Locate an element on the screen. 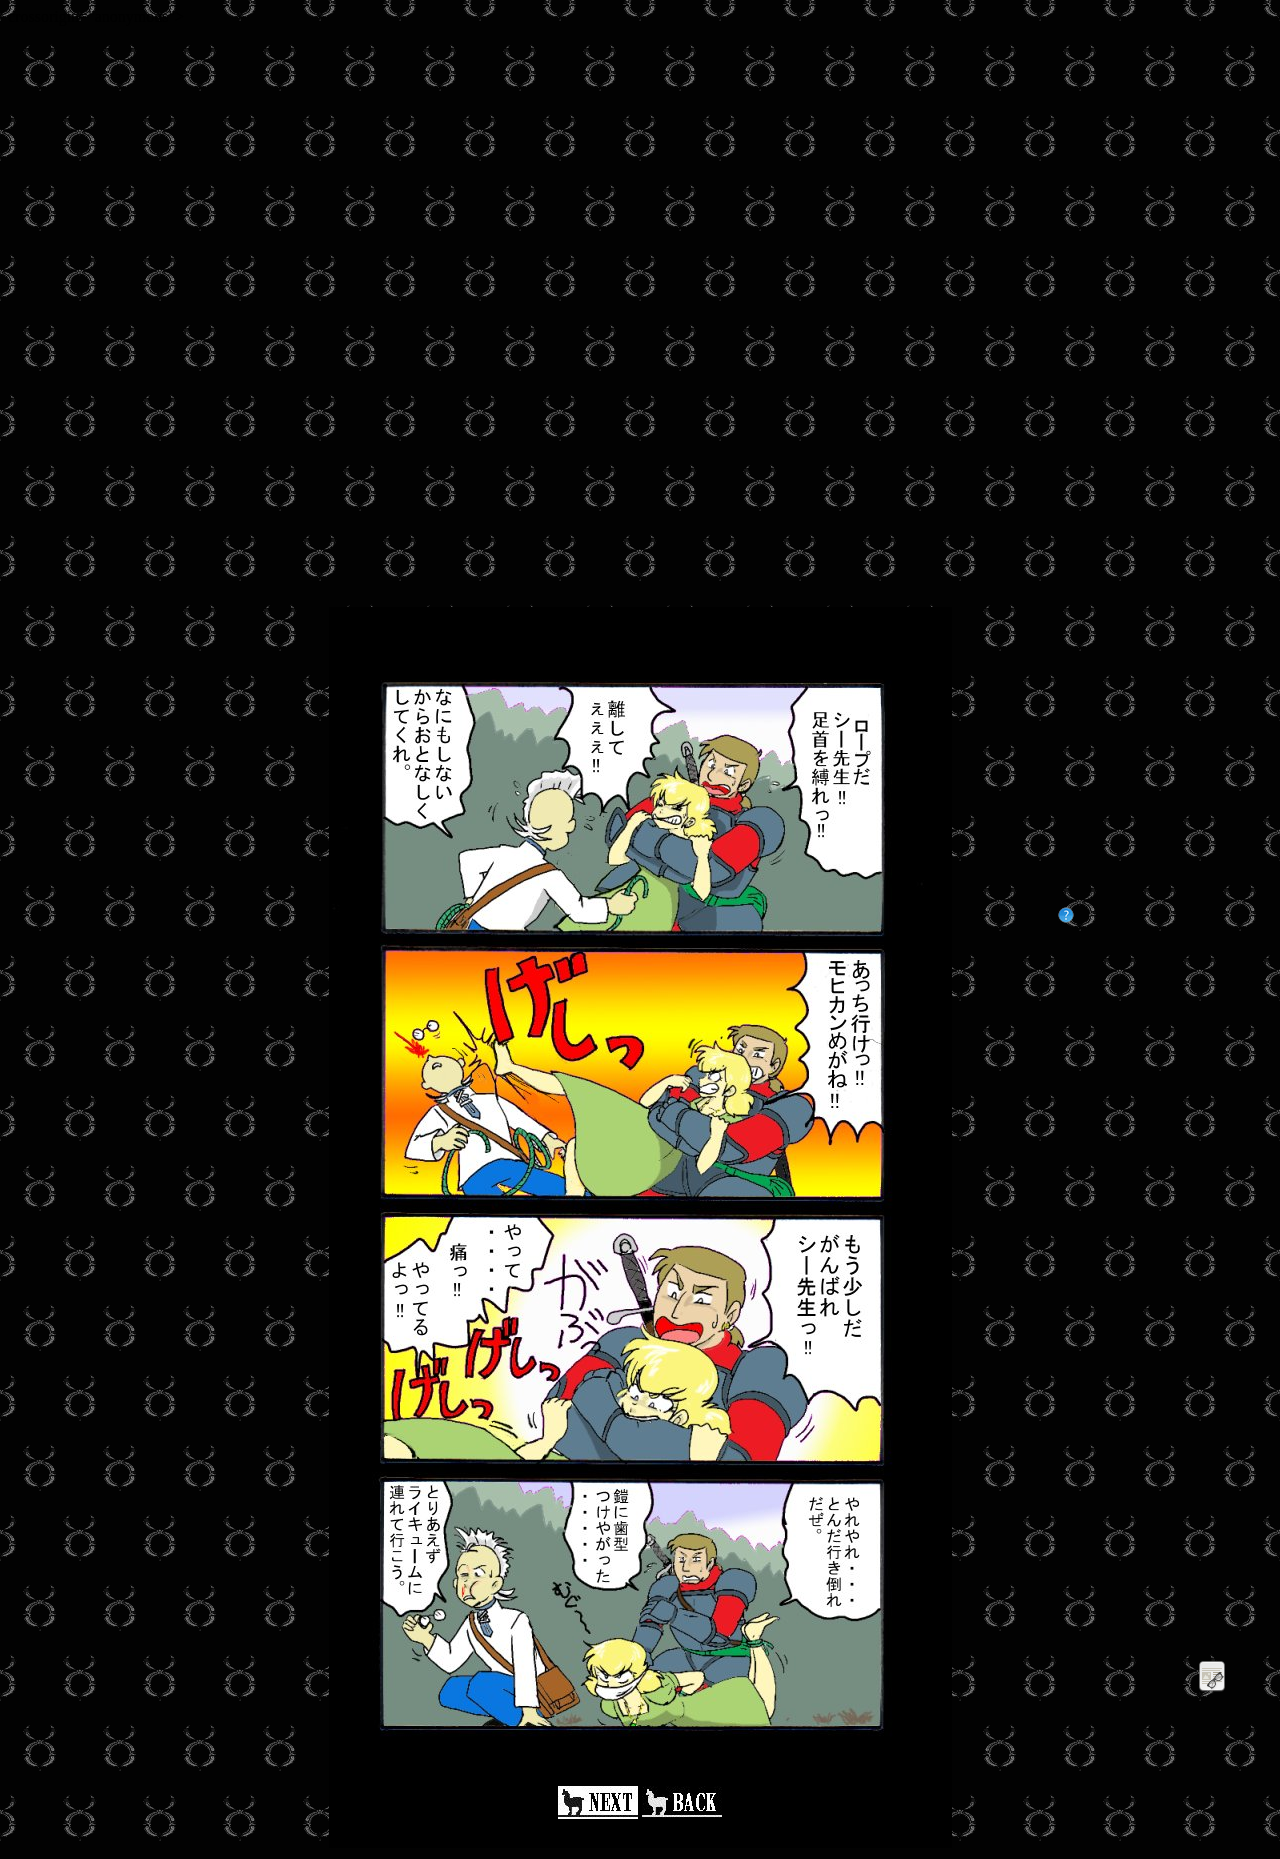 This screenshot has height=1859, width=1280. open help documentation is located at coordinates (1066, 915).